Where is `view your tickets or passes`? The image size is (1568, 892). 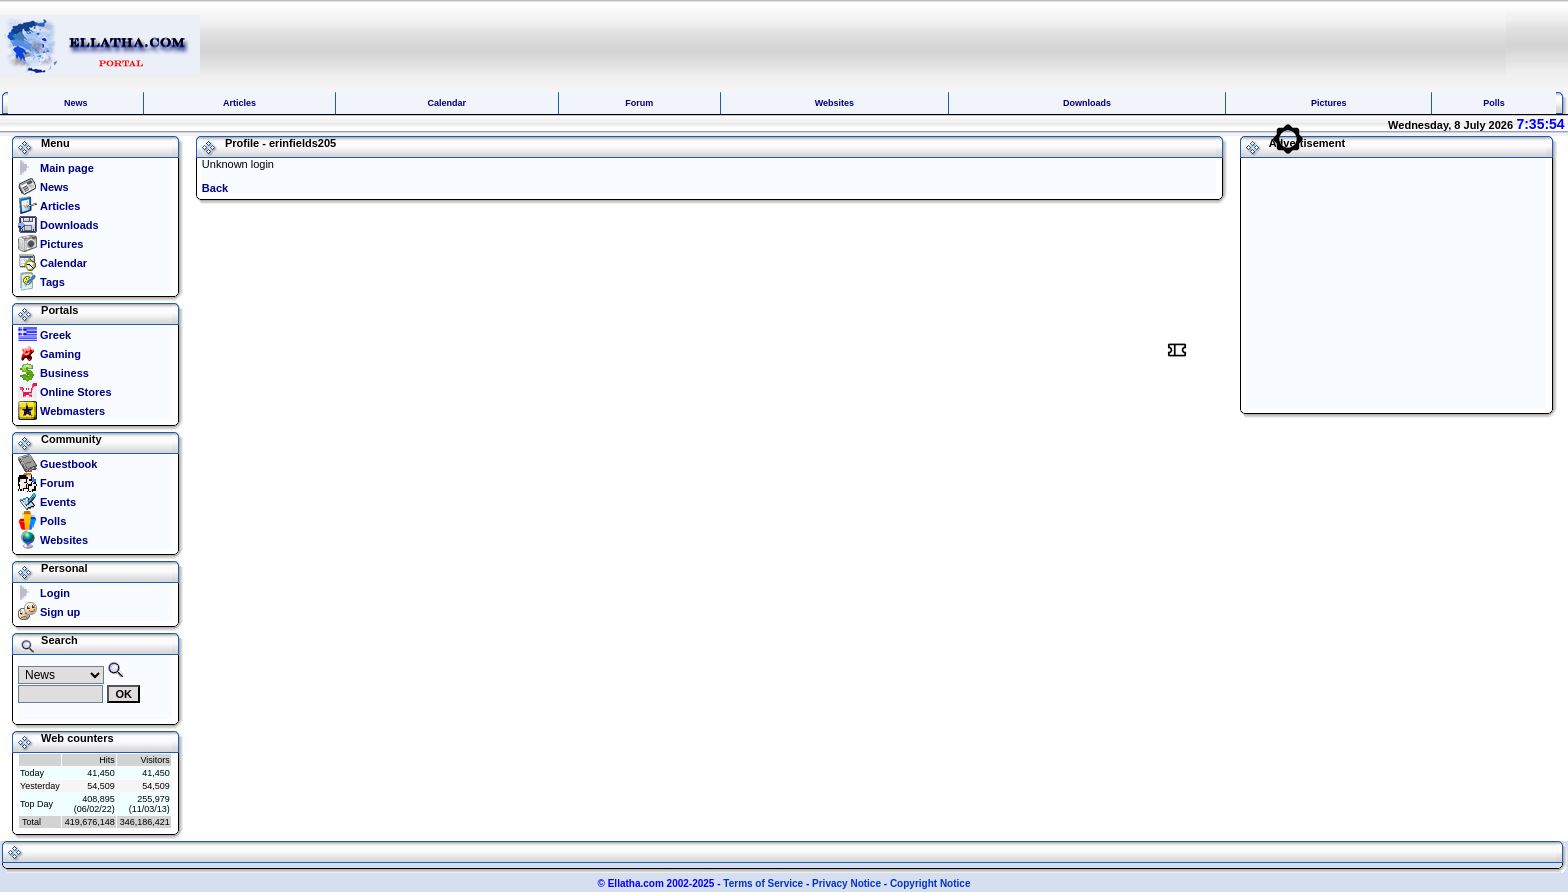 view your tickets or passes is located at coordinates (1177, 350).